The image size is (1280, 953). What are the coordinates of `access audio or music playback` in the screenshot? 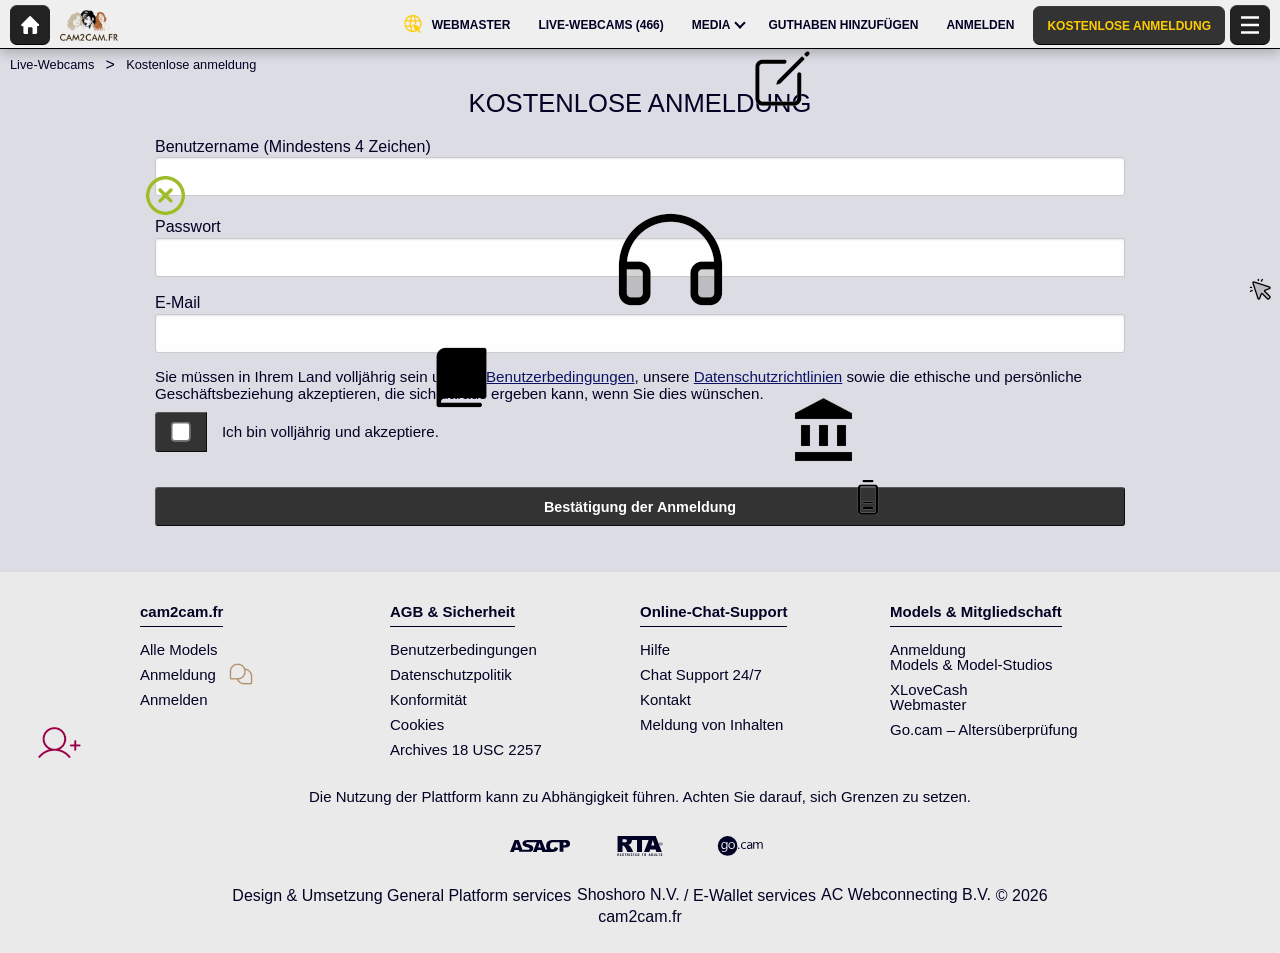 It's located at (670, 265).